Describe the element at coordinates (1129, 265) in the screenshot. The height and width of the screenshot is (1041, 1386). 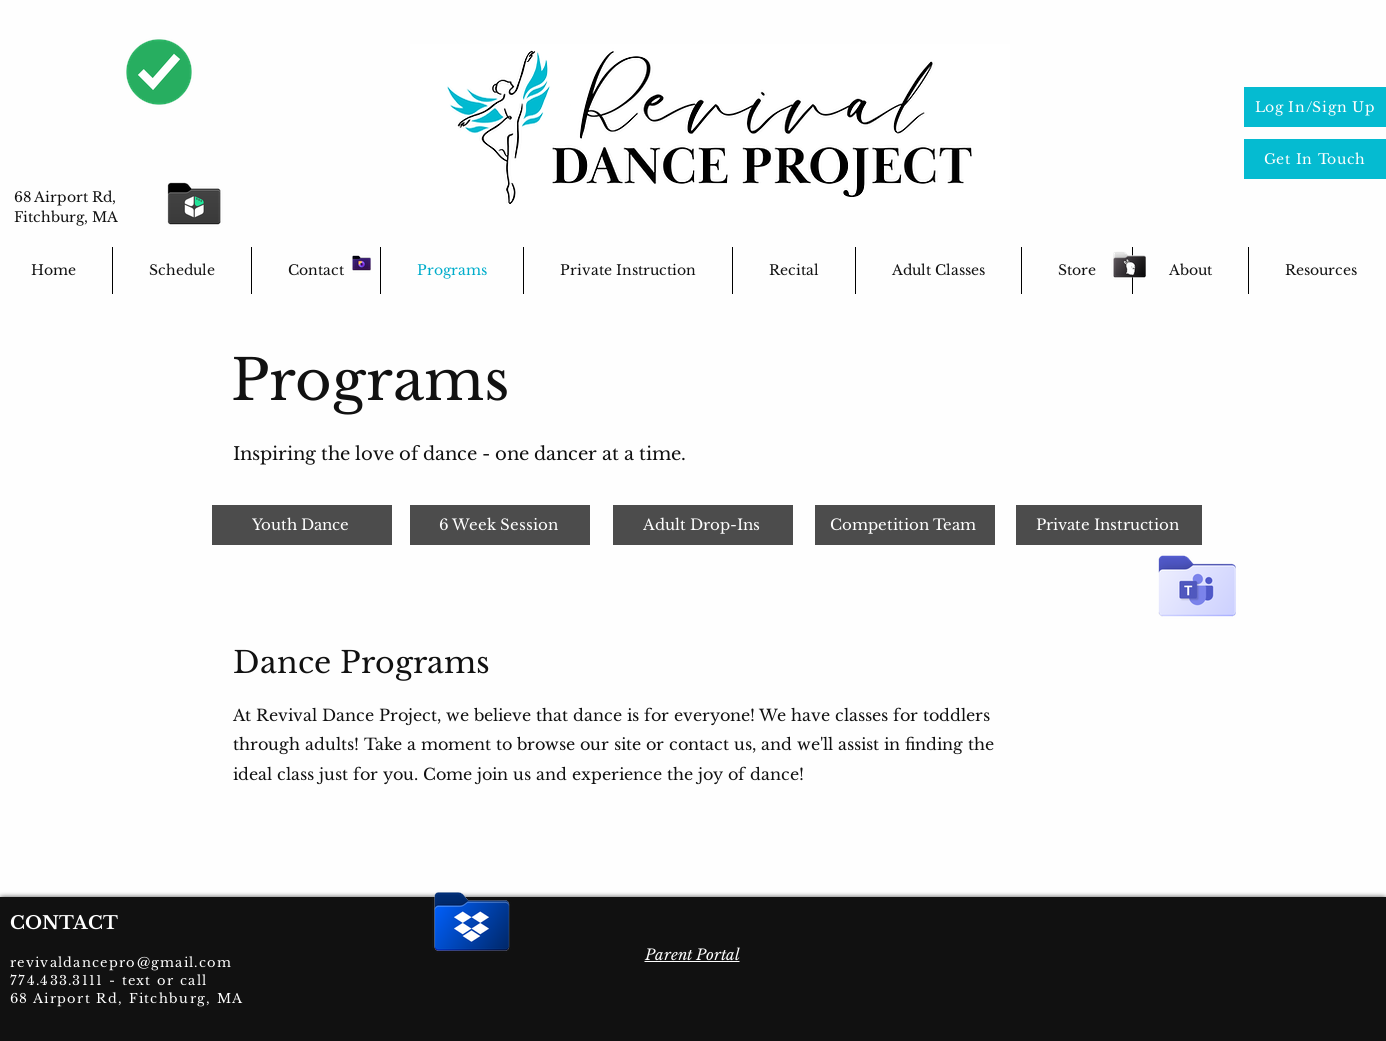
I see `folder containing Plan 9 operating system files` at that location.